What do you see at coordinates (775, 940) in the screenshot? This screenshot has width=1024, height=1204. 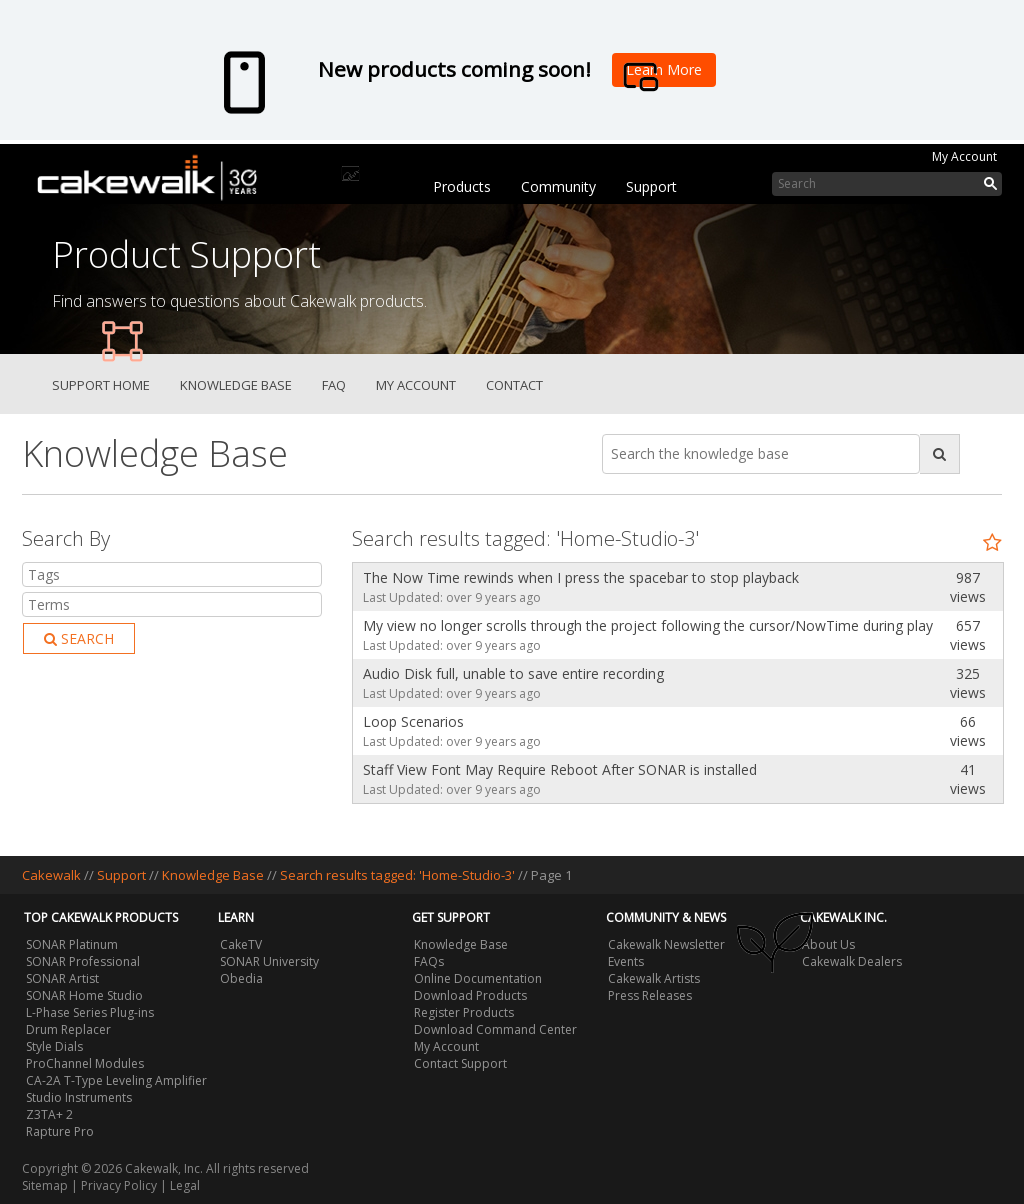 I see `access plant care or gardening features` at bounding box center [775, 940].